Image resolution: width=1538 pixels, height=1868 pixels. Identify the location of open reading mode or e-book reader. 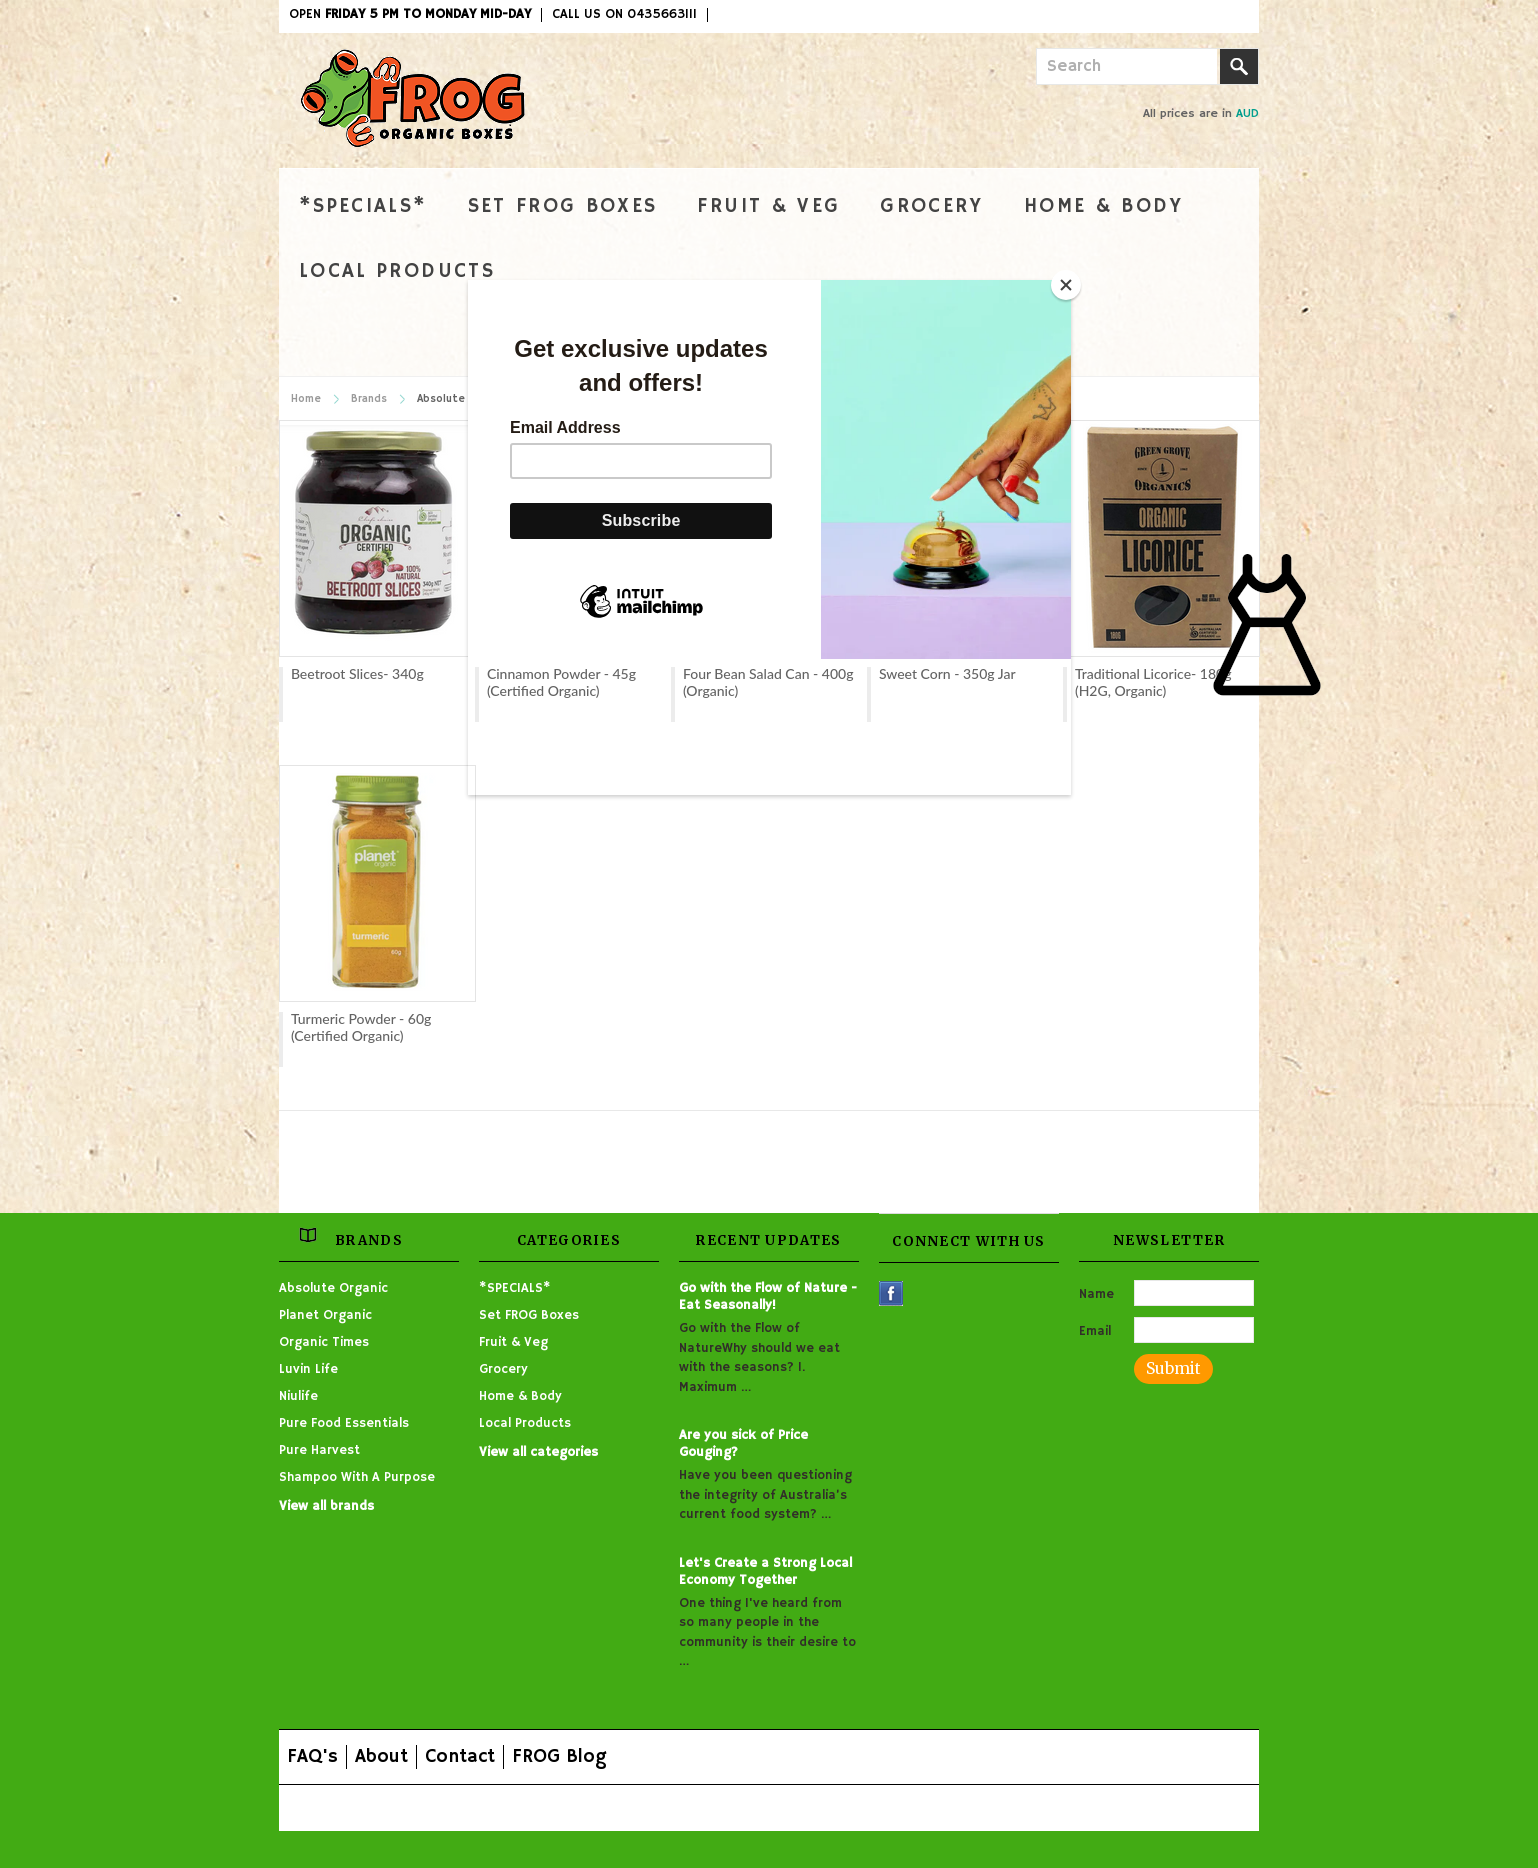
(308, 1235).